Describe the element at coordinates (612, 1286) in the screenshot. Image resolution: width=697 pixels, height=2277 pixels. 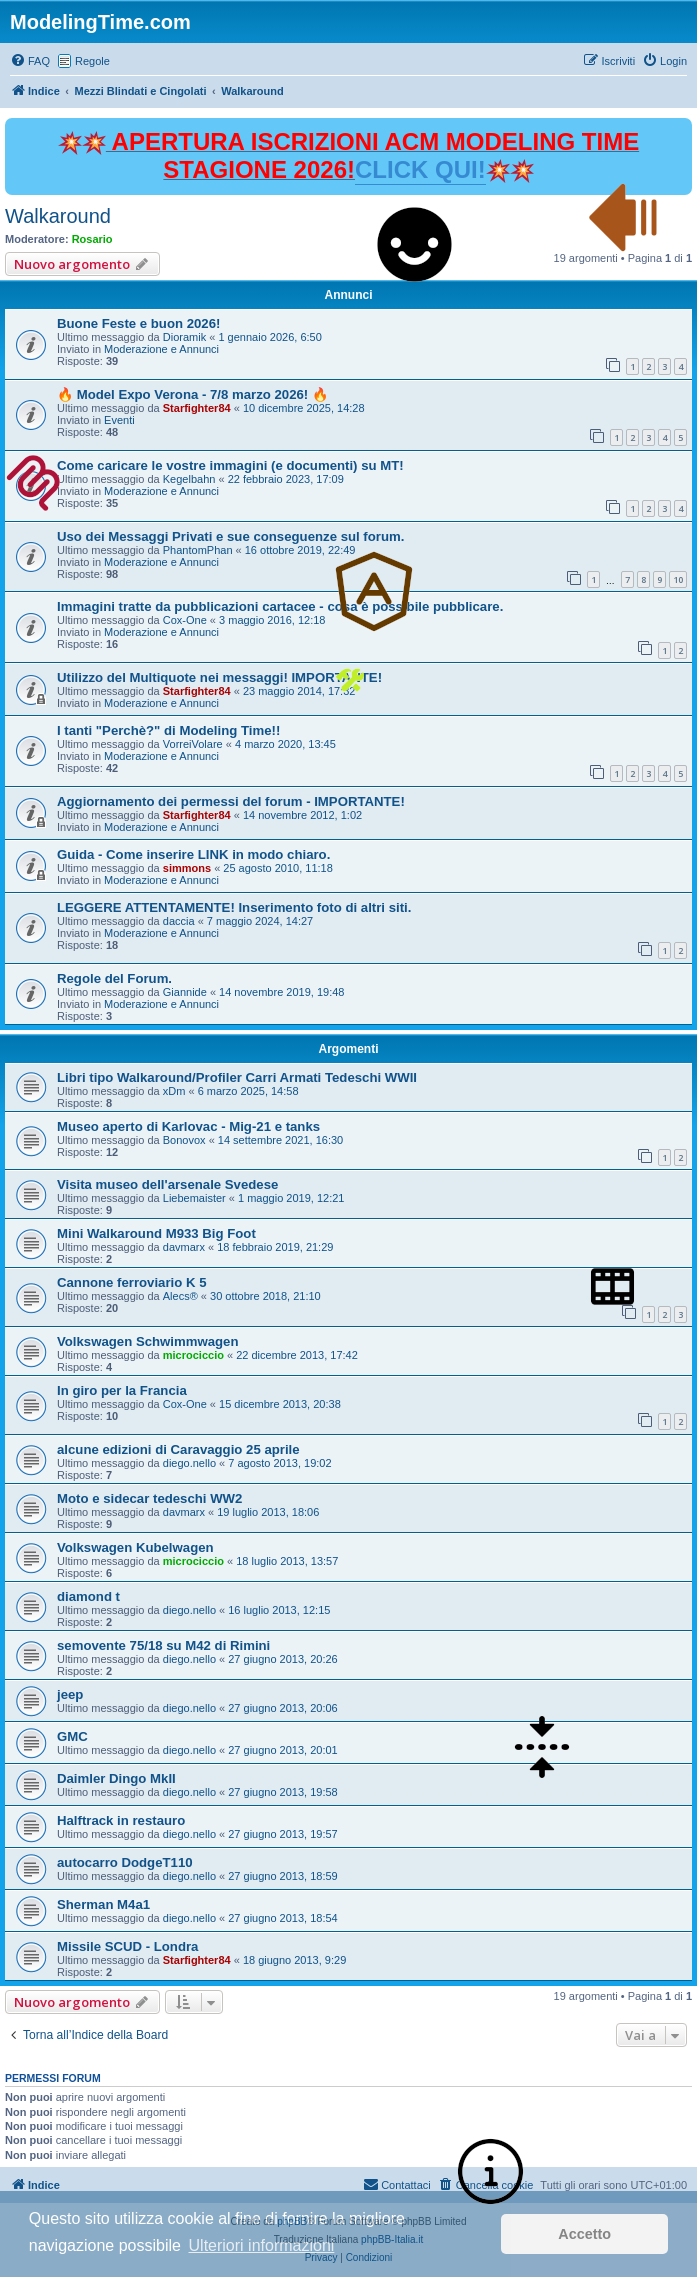
I see `view video or film content` at that location.